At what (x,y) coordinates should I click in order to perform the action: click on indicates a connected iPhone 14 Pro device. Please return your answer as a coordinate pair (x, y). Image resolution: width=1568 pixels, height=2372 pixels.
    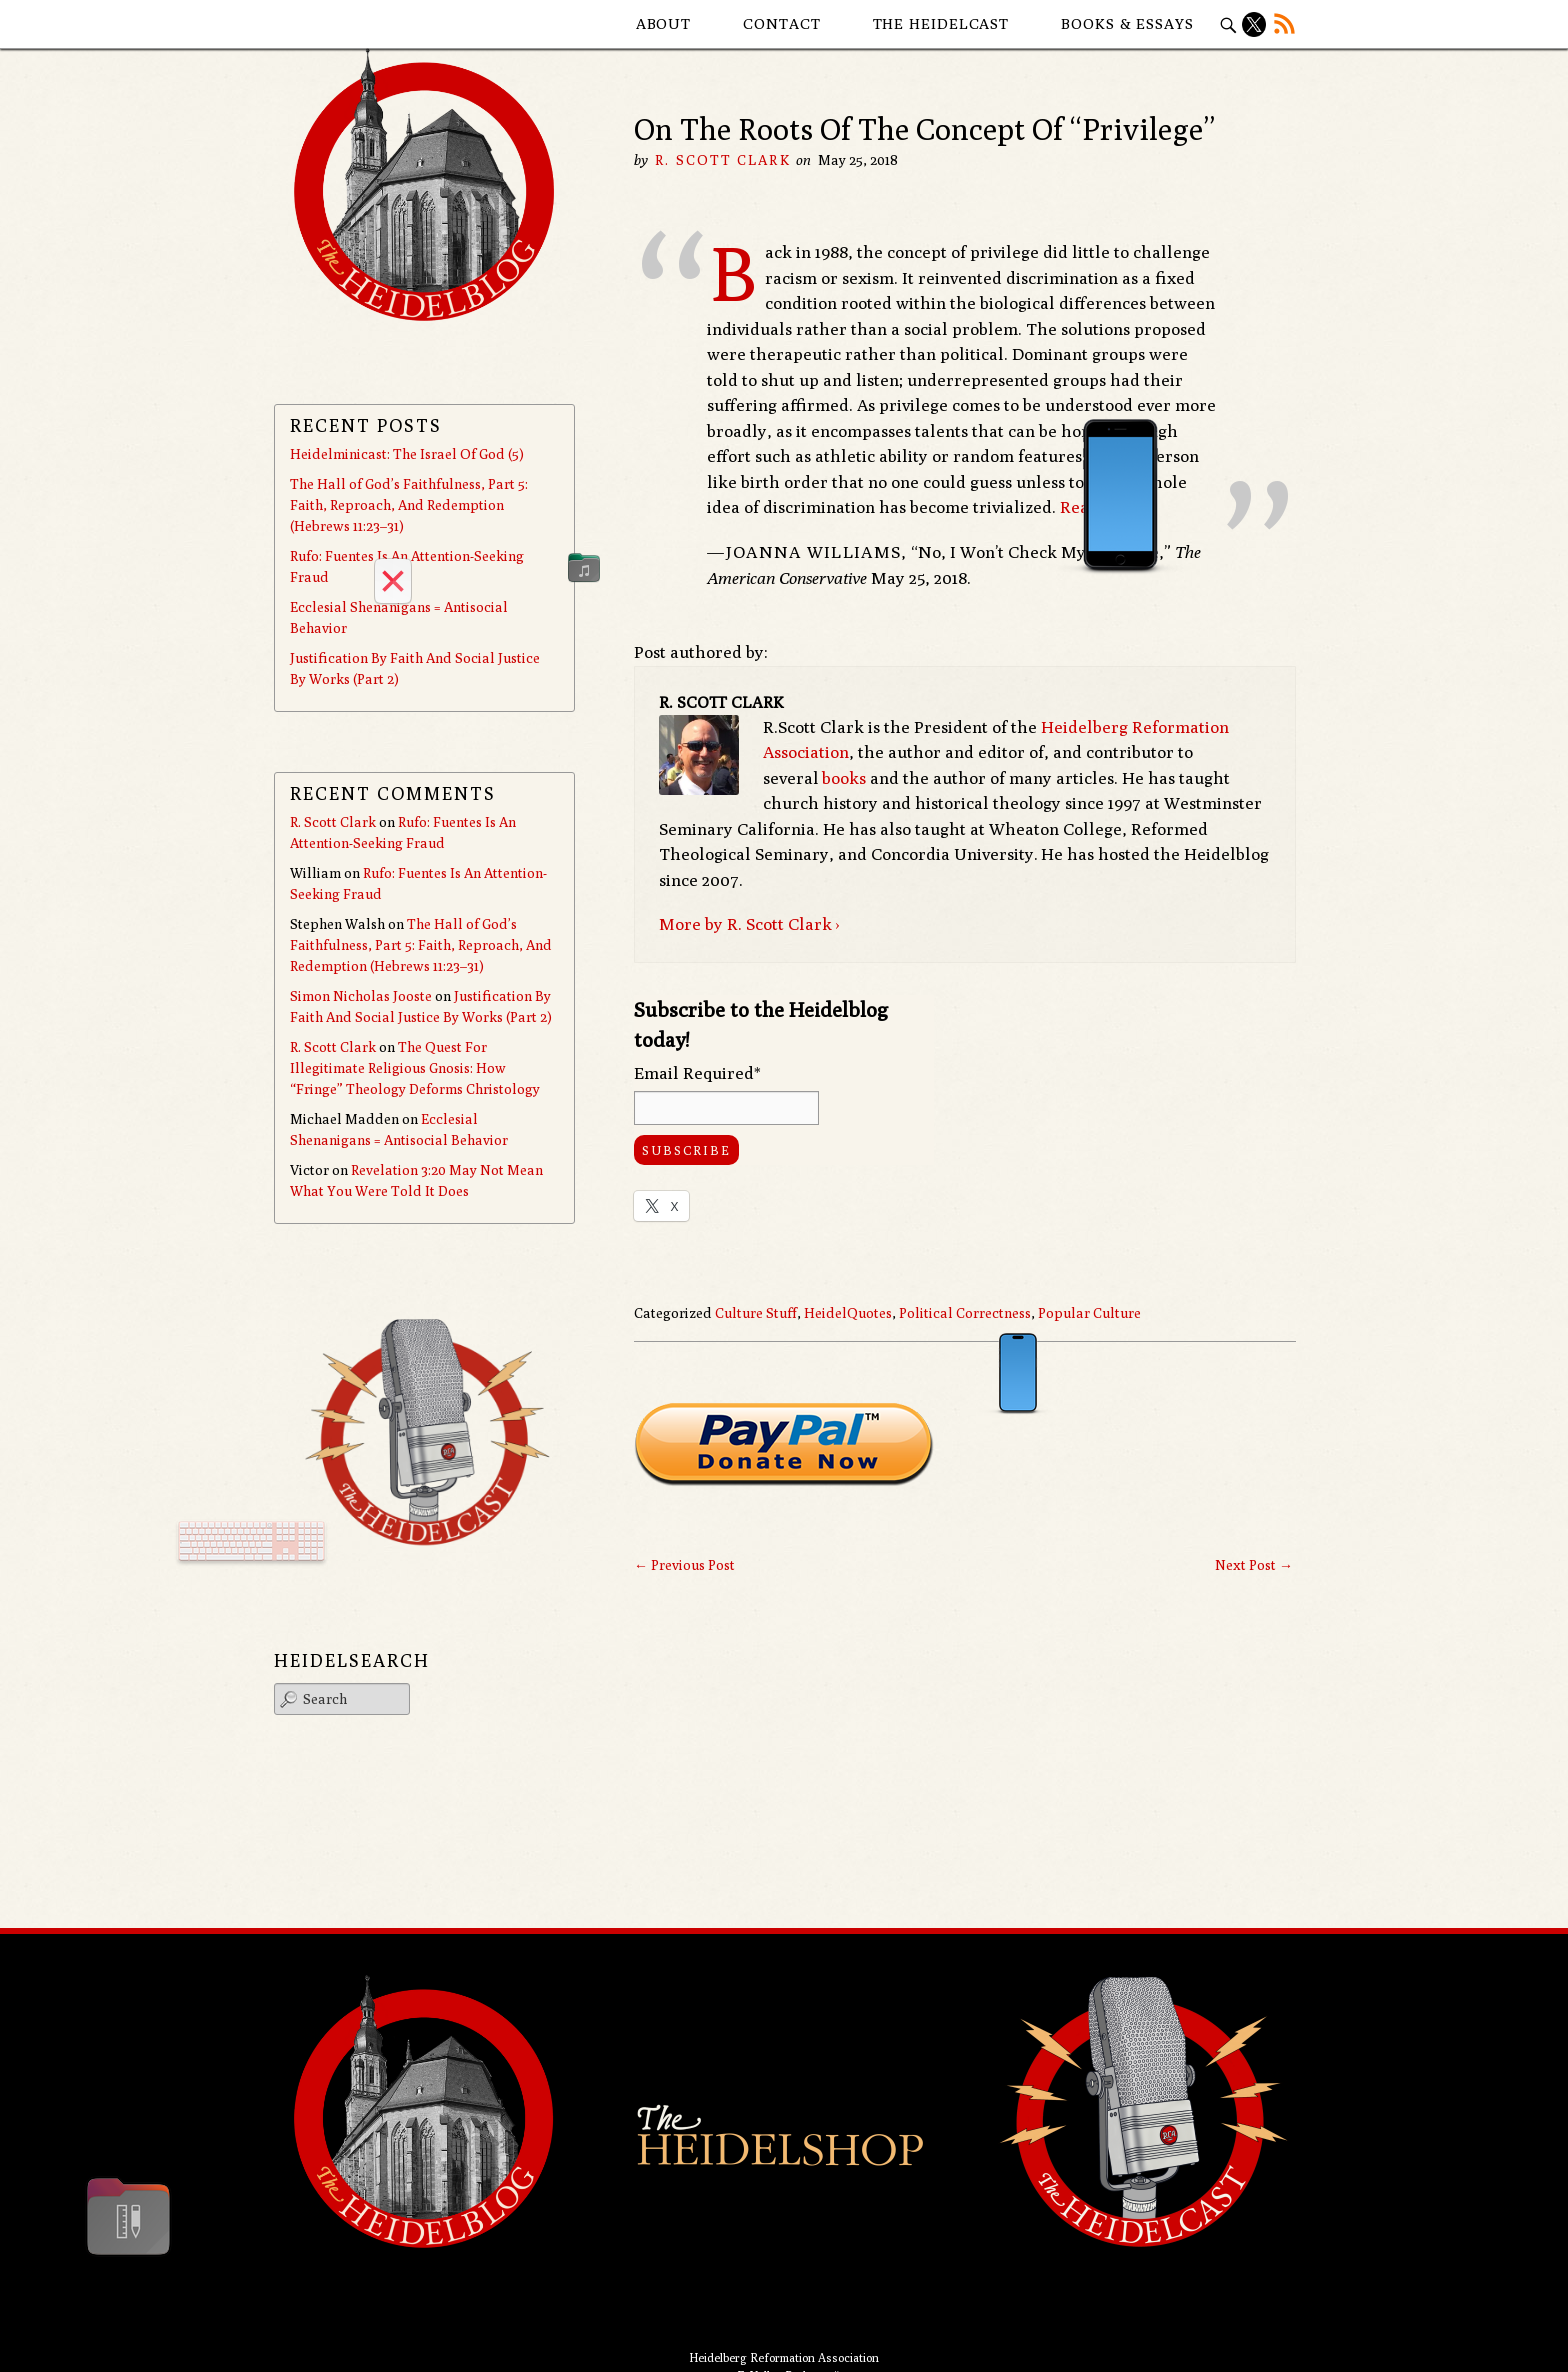
    Looking at the image, I should click on (1018, 1374).